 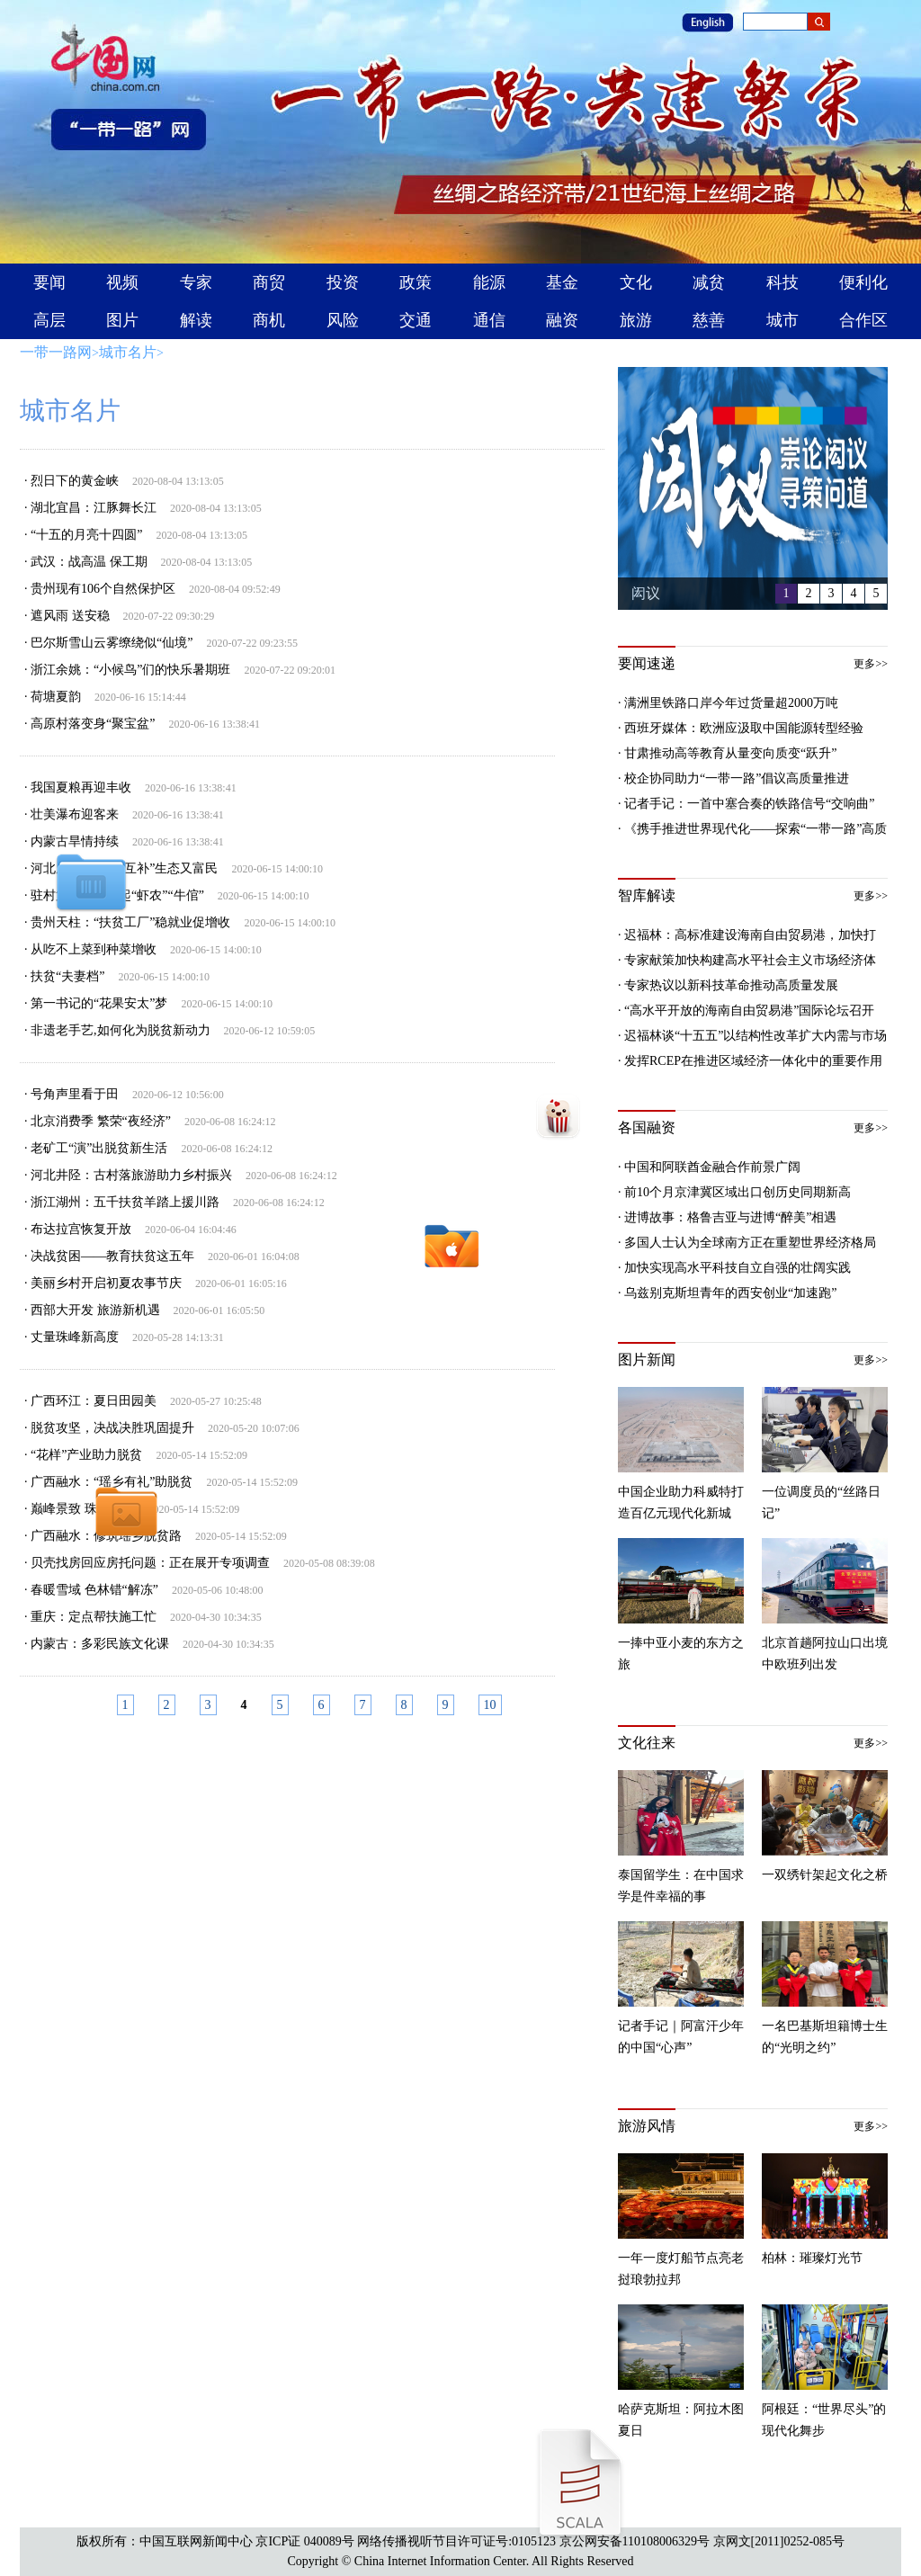 I want to click on open popcorn time streaming app, so click(x=558, y=1115).